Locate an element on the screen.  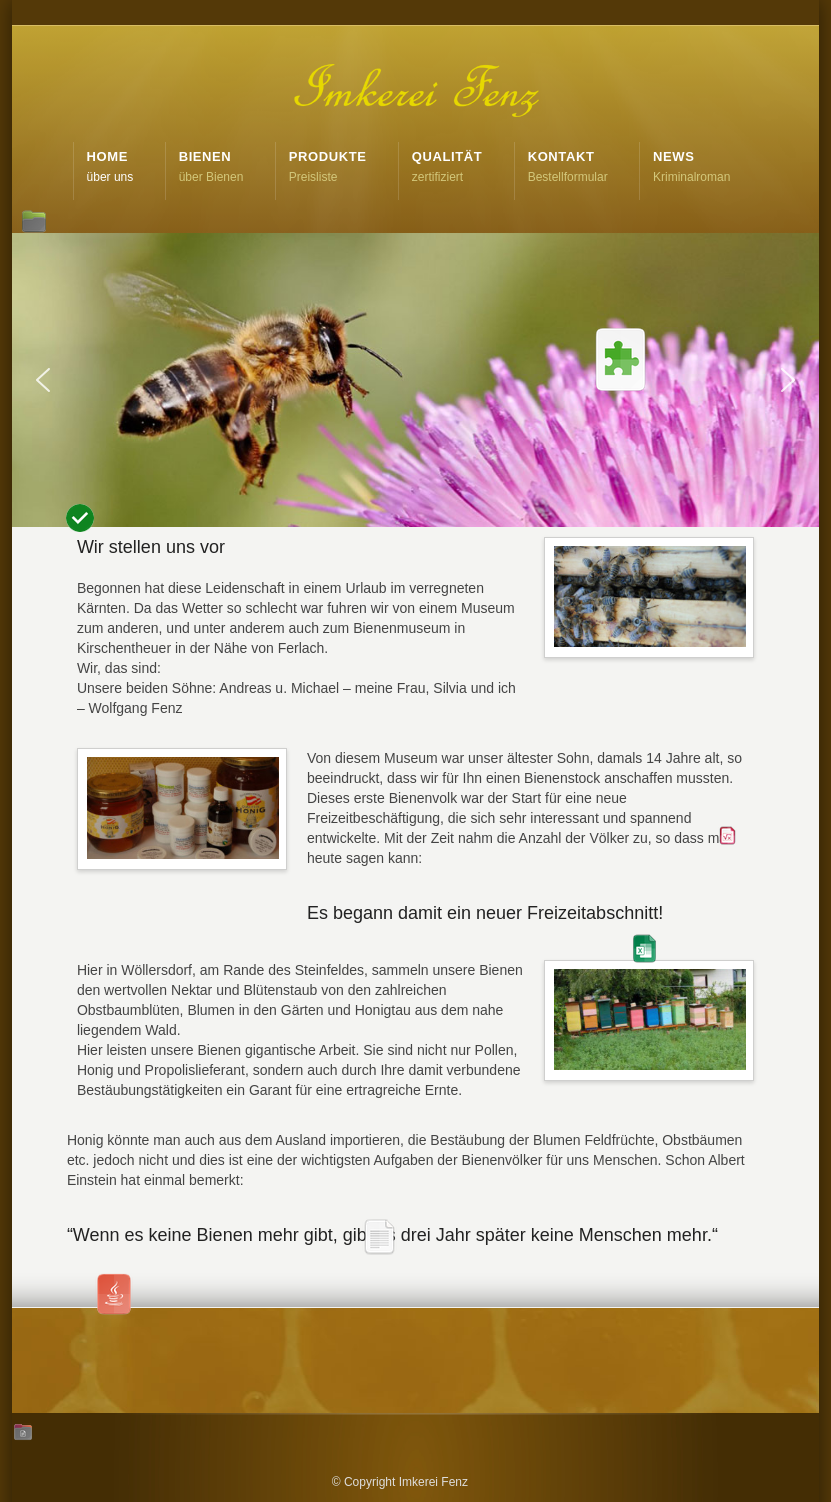
browser extension or add-on installer file is located at coordinates (620, 359).